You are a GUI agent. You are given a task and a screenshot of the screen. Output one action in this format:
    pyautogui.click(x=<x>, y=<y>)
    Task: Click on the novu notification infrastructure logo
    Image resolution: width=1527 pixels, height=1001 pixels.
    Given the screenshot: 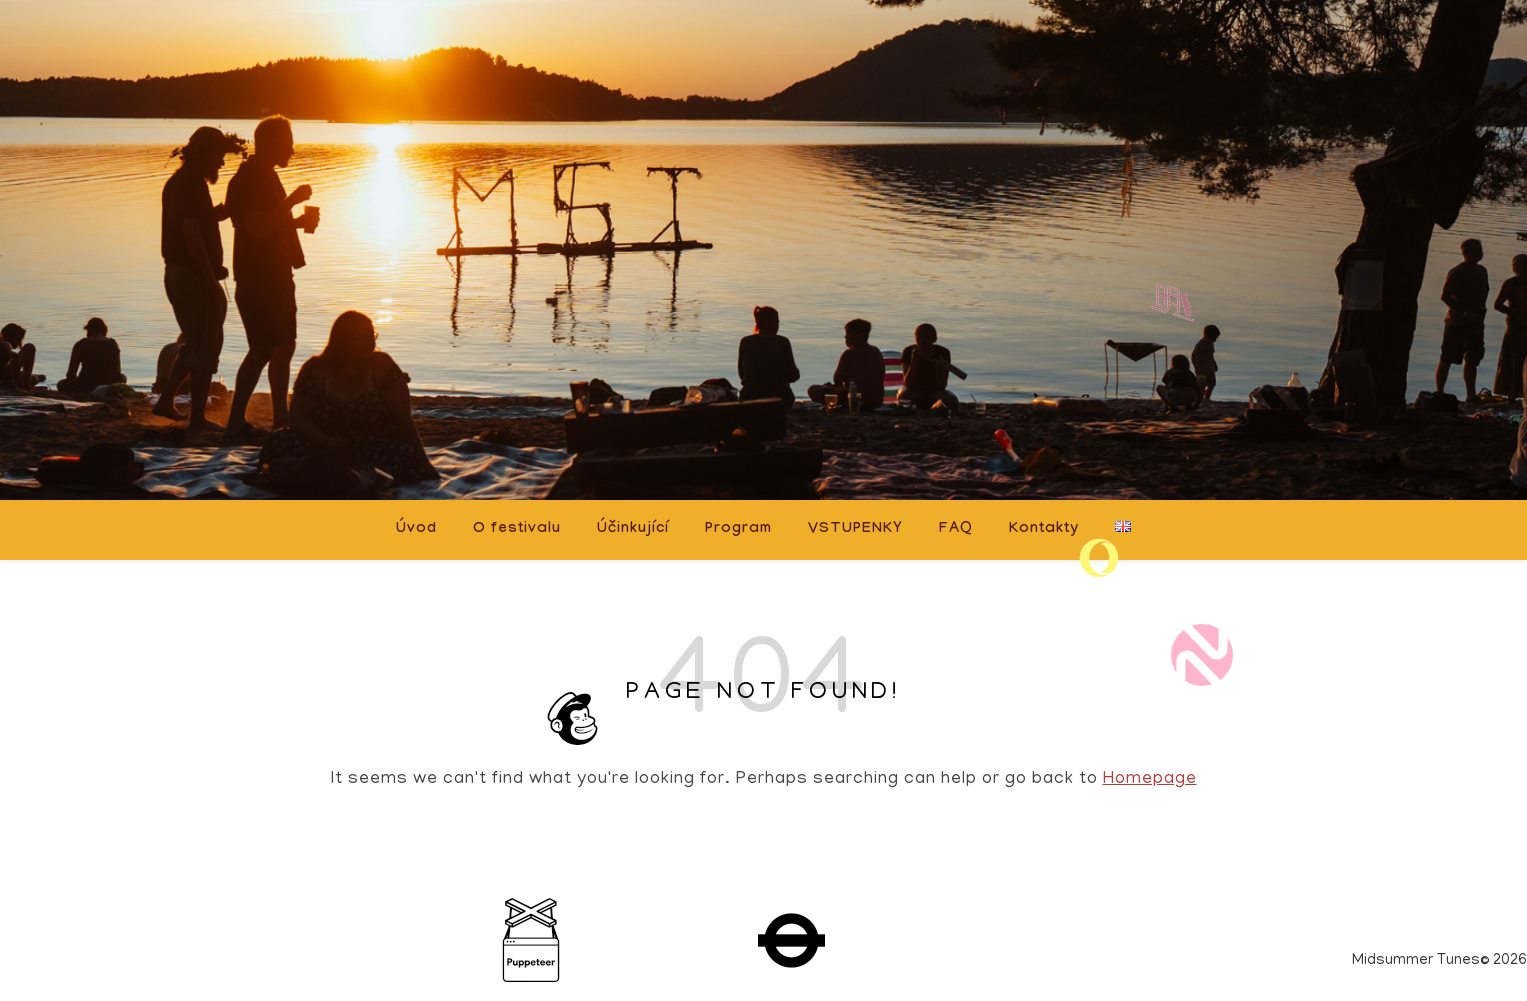 What is the action you would take?
    pyautogui.click(x=1202, y=655)
    